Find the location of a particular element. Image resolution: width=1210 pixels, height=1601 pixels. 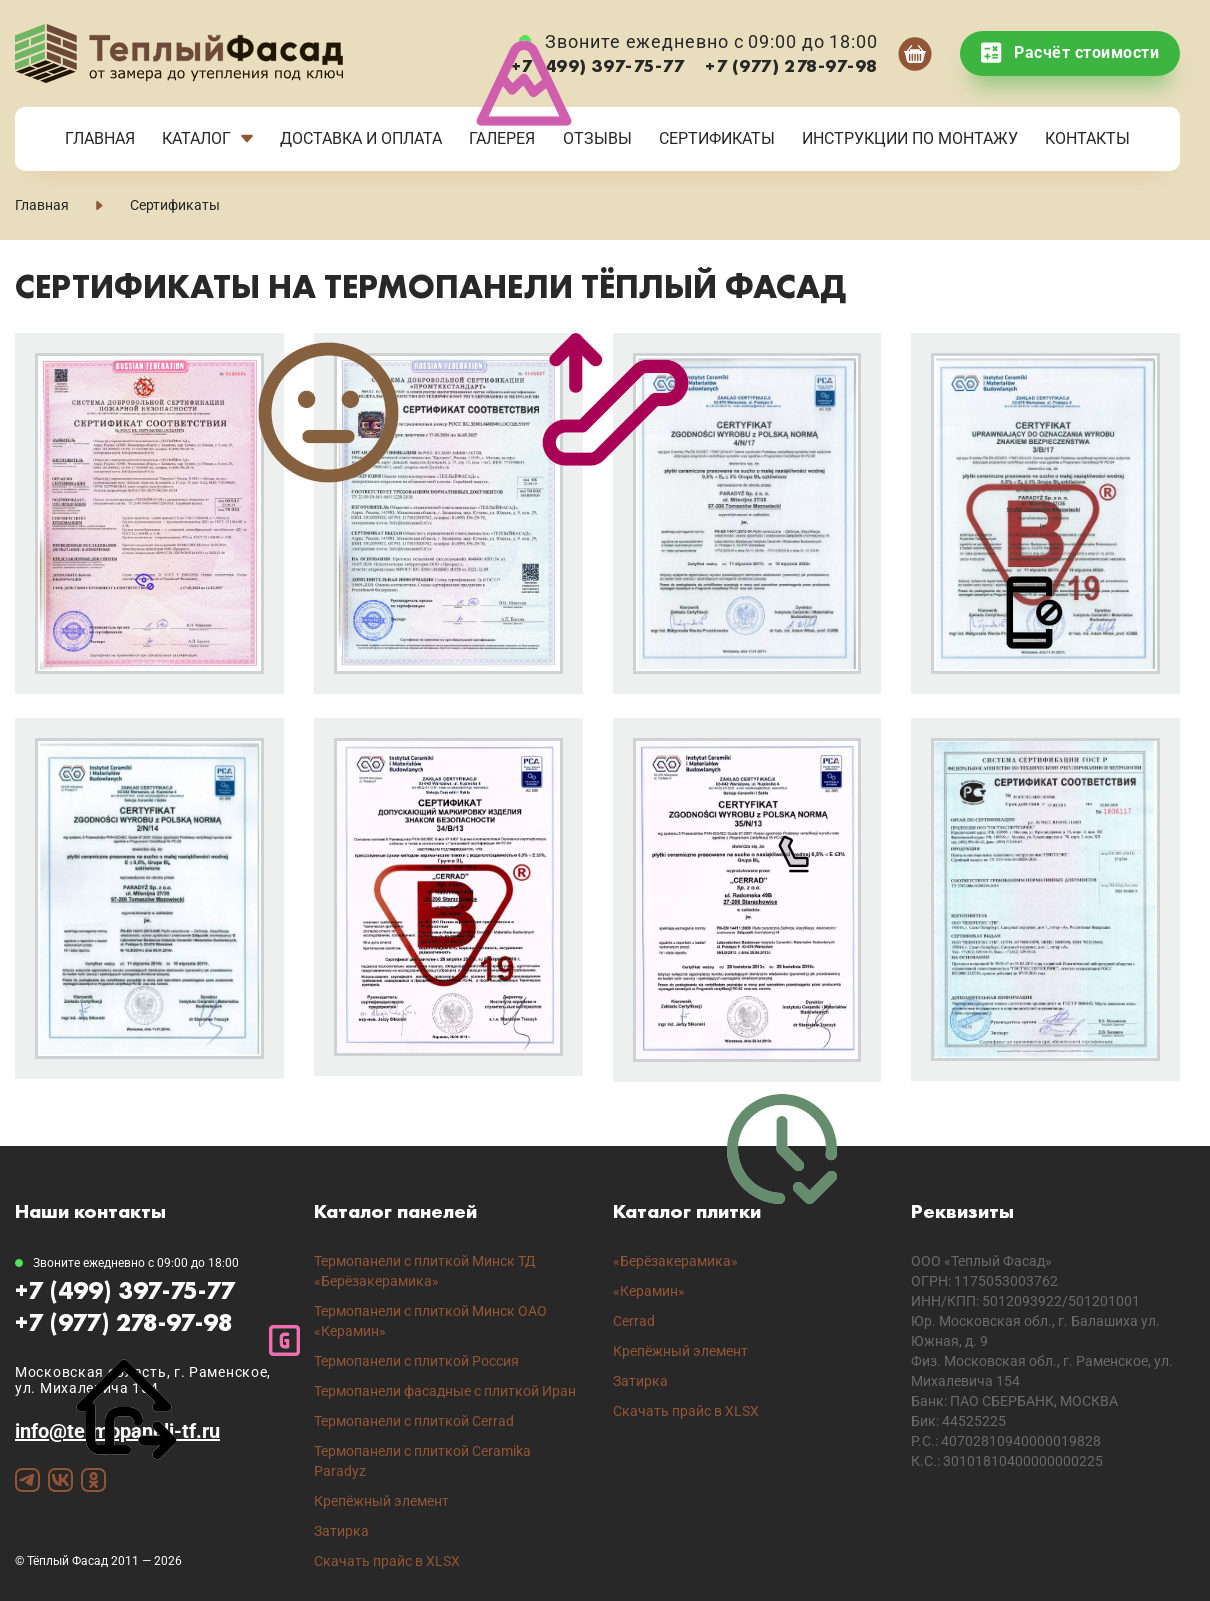

task or event completed on time is located at coordinates (782, 1149).